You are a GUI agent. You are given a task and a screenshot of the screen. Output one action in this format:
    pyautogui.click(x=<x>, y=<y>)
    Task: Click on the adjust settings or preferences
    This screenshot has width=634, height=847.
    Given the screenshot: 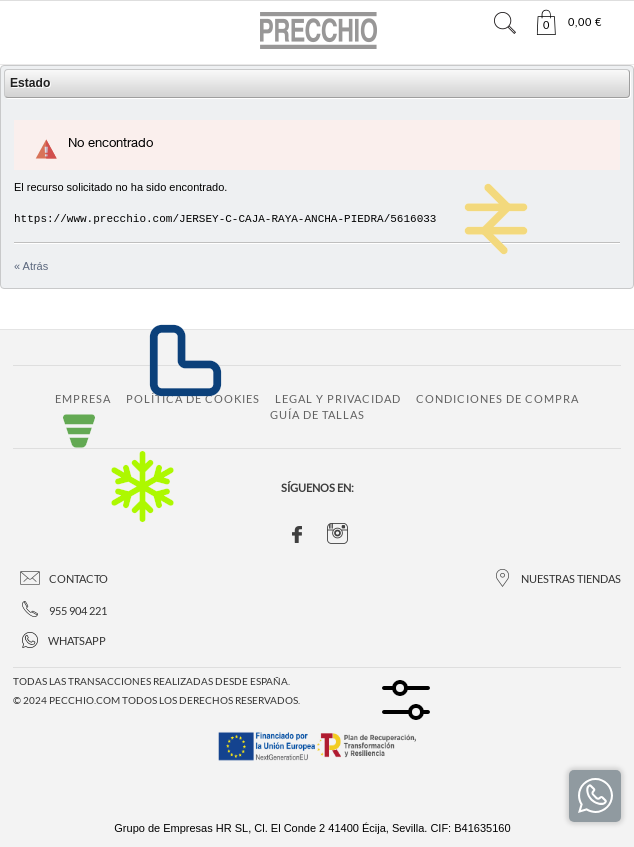 What is the action you would take?
    pyautogui.click(x=406, y=700)
    